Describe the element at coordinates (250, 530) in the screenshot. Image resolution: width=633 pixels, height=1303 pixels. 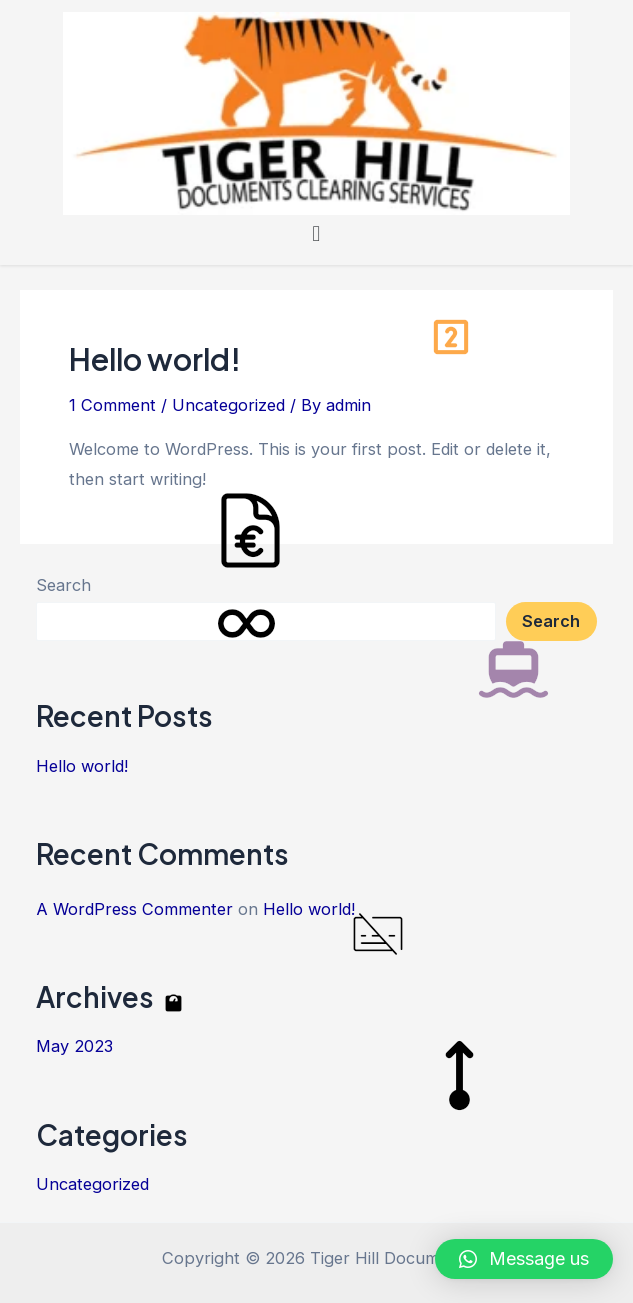
I see `view euro invoice or financial document` at that location.